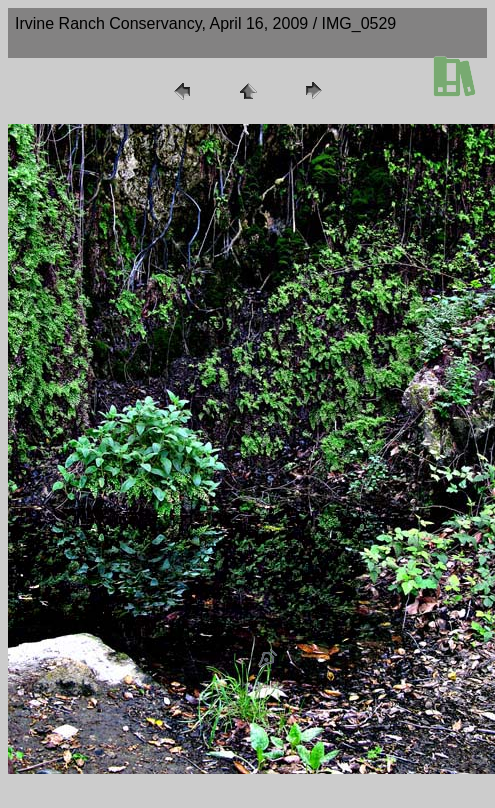 The height and width of the screenshot is (808, 495). What do you see at coordinates (453, 76) in the screenshot?
I see `access your library or collection` at bounding box center [453, 76].